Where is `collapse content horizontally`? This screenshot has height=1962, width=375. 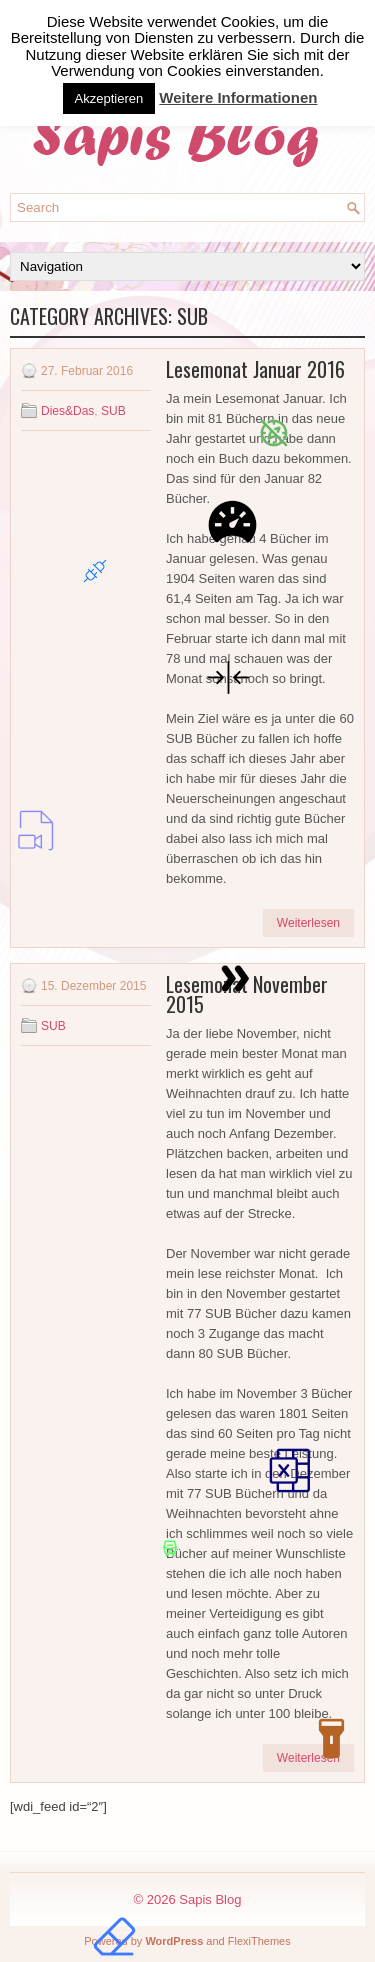 collapse content horizontally is located at coordinates (228, 677).